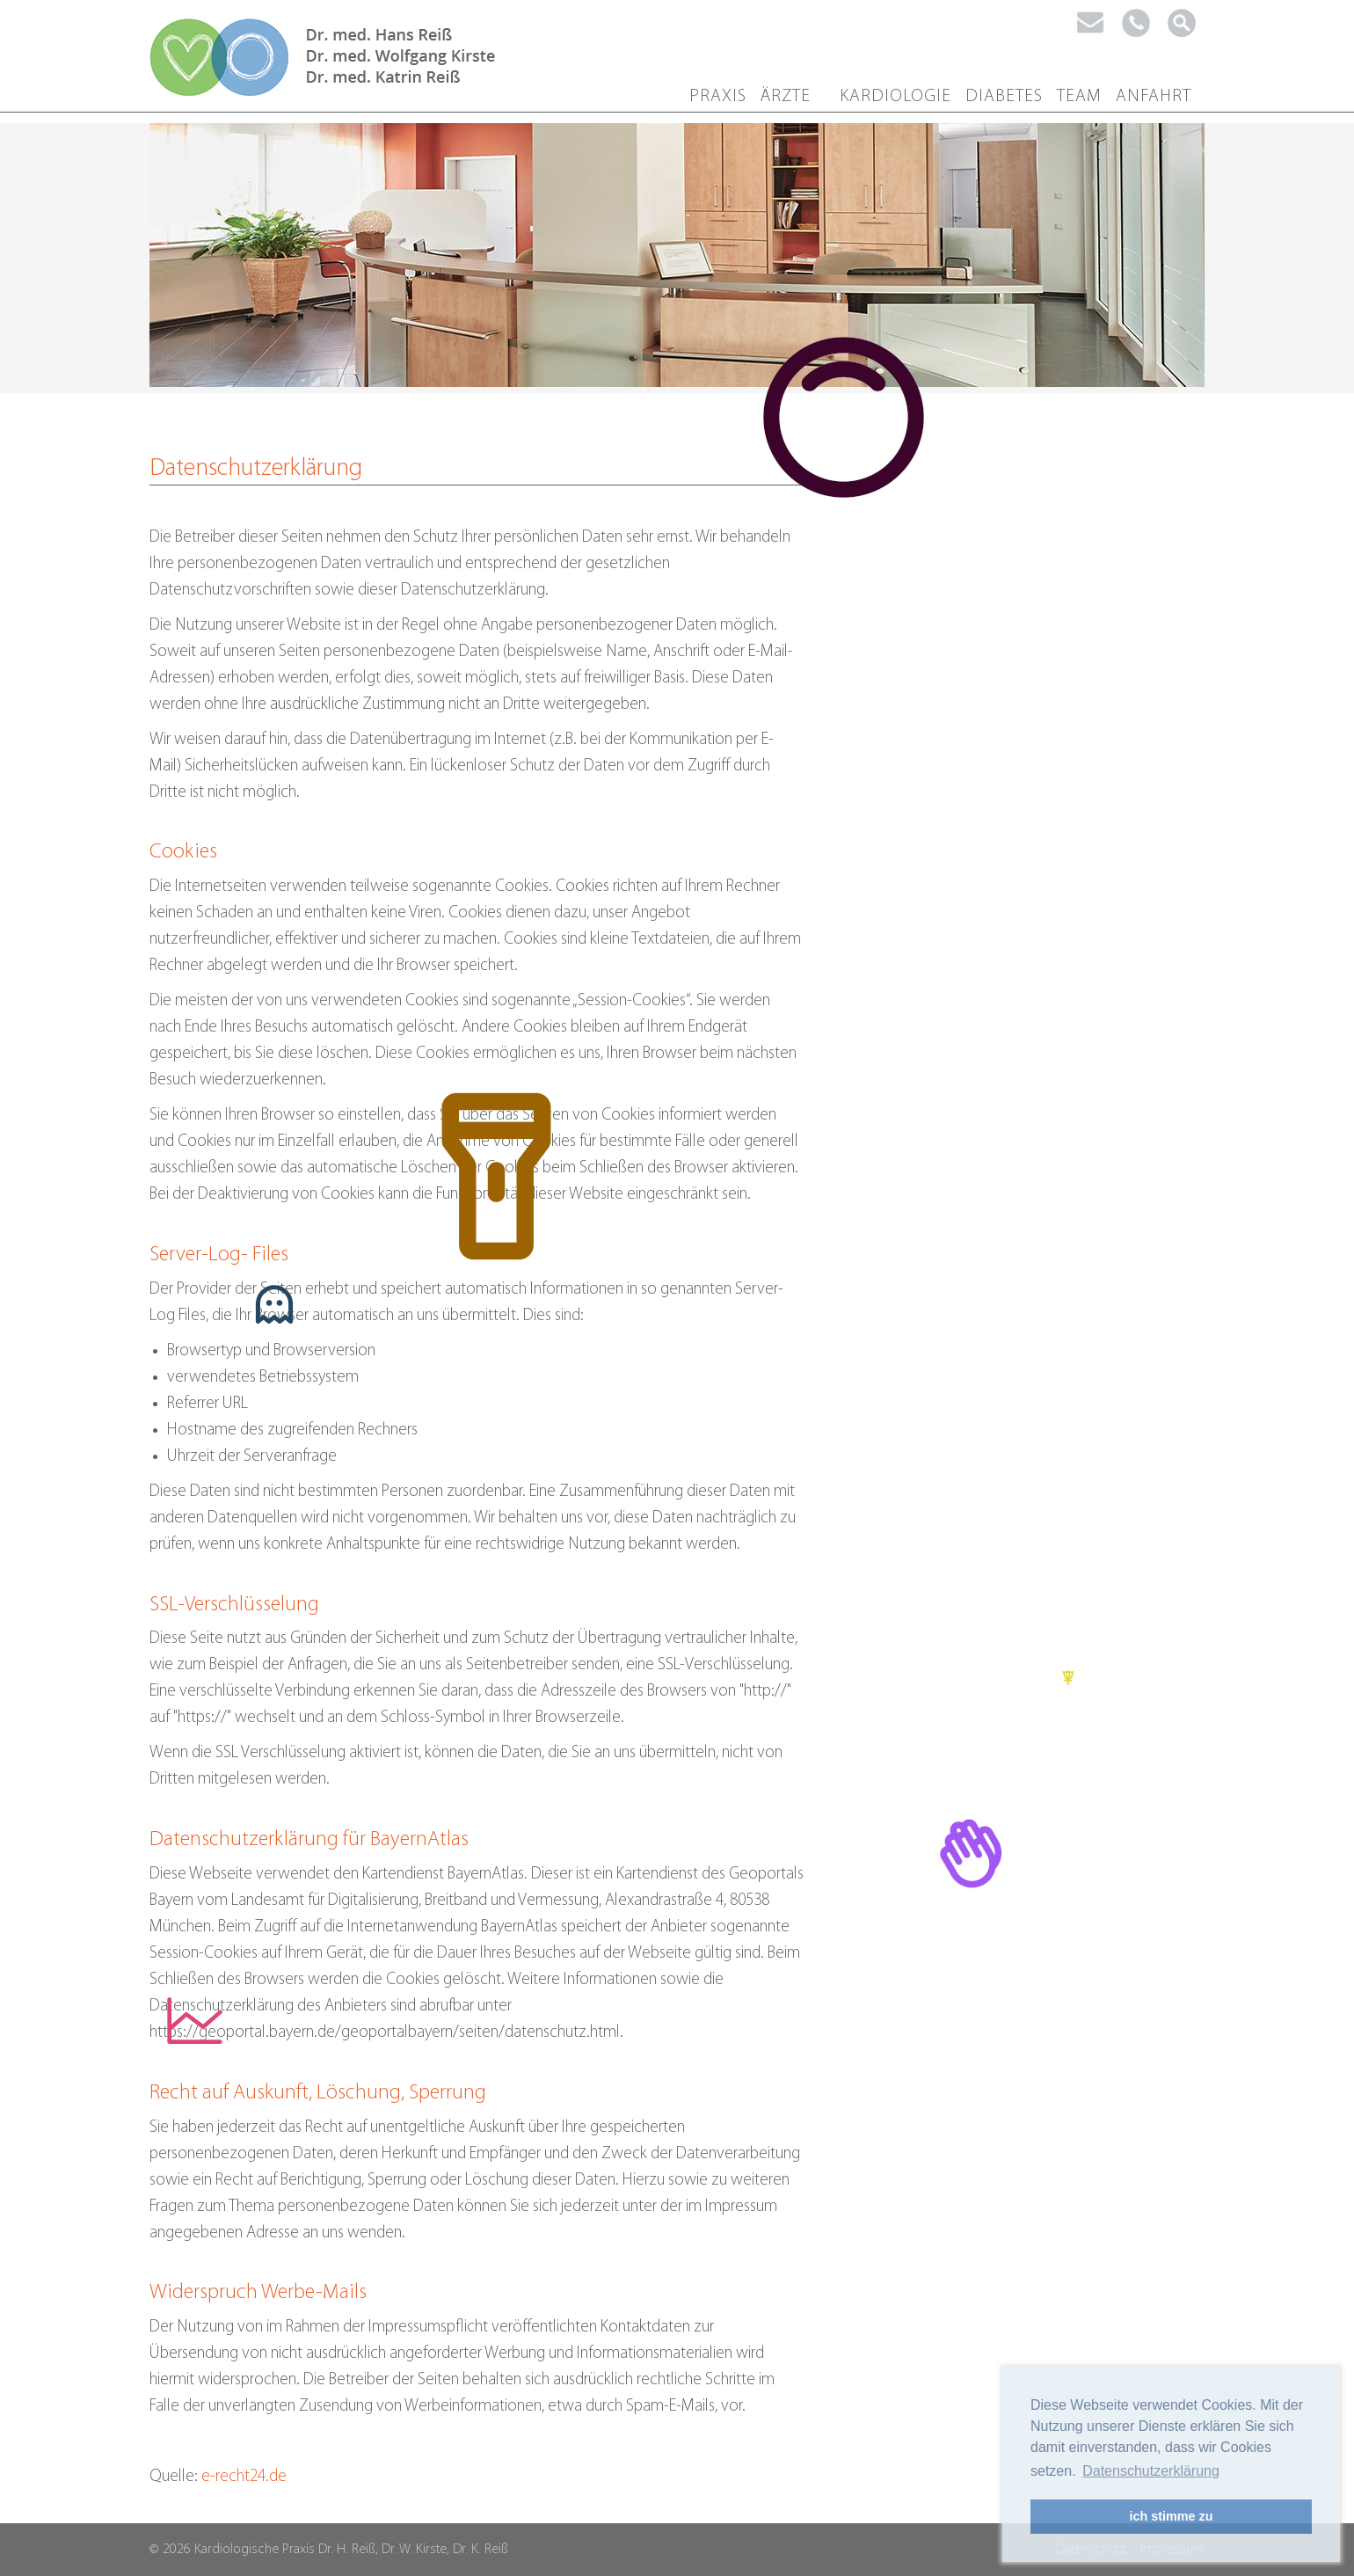 The image size is (1354, 2576). What do you see at coordinates (972, 1853) in the screenshot?
I see `give applause or show appreciation` at bounding box center [972, 1853].